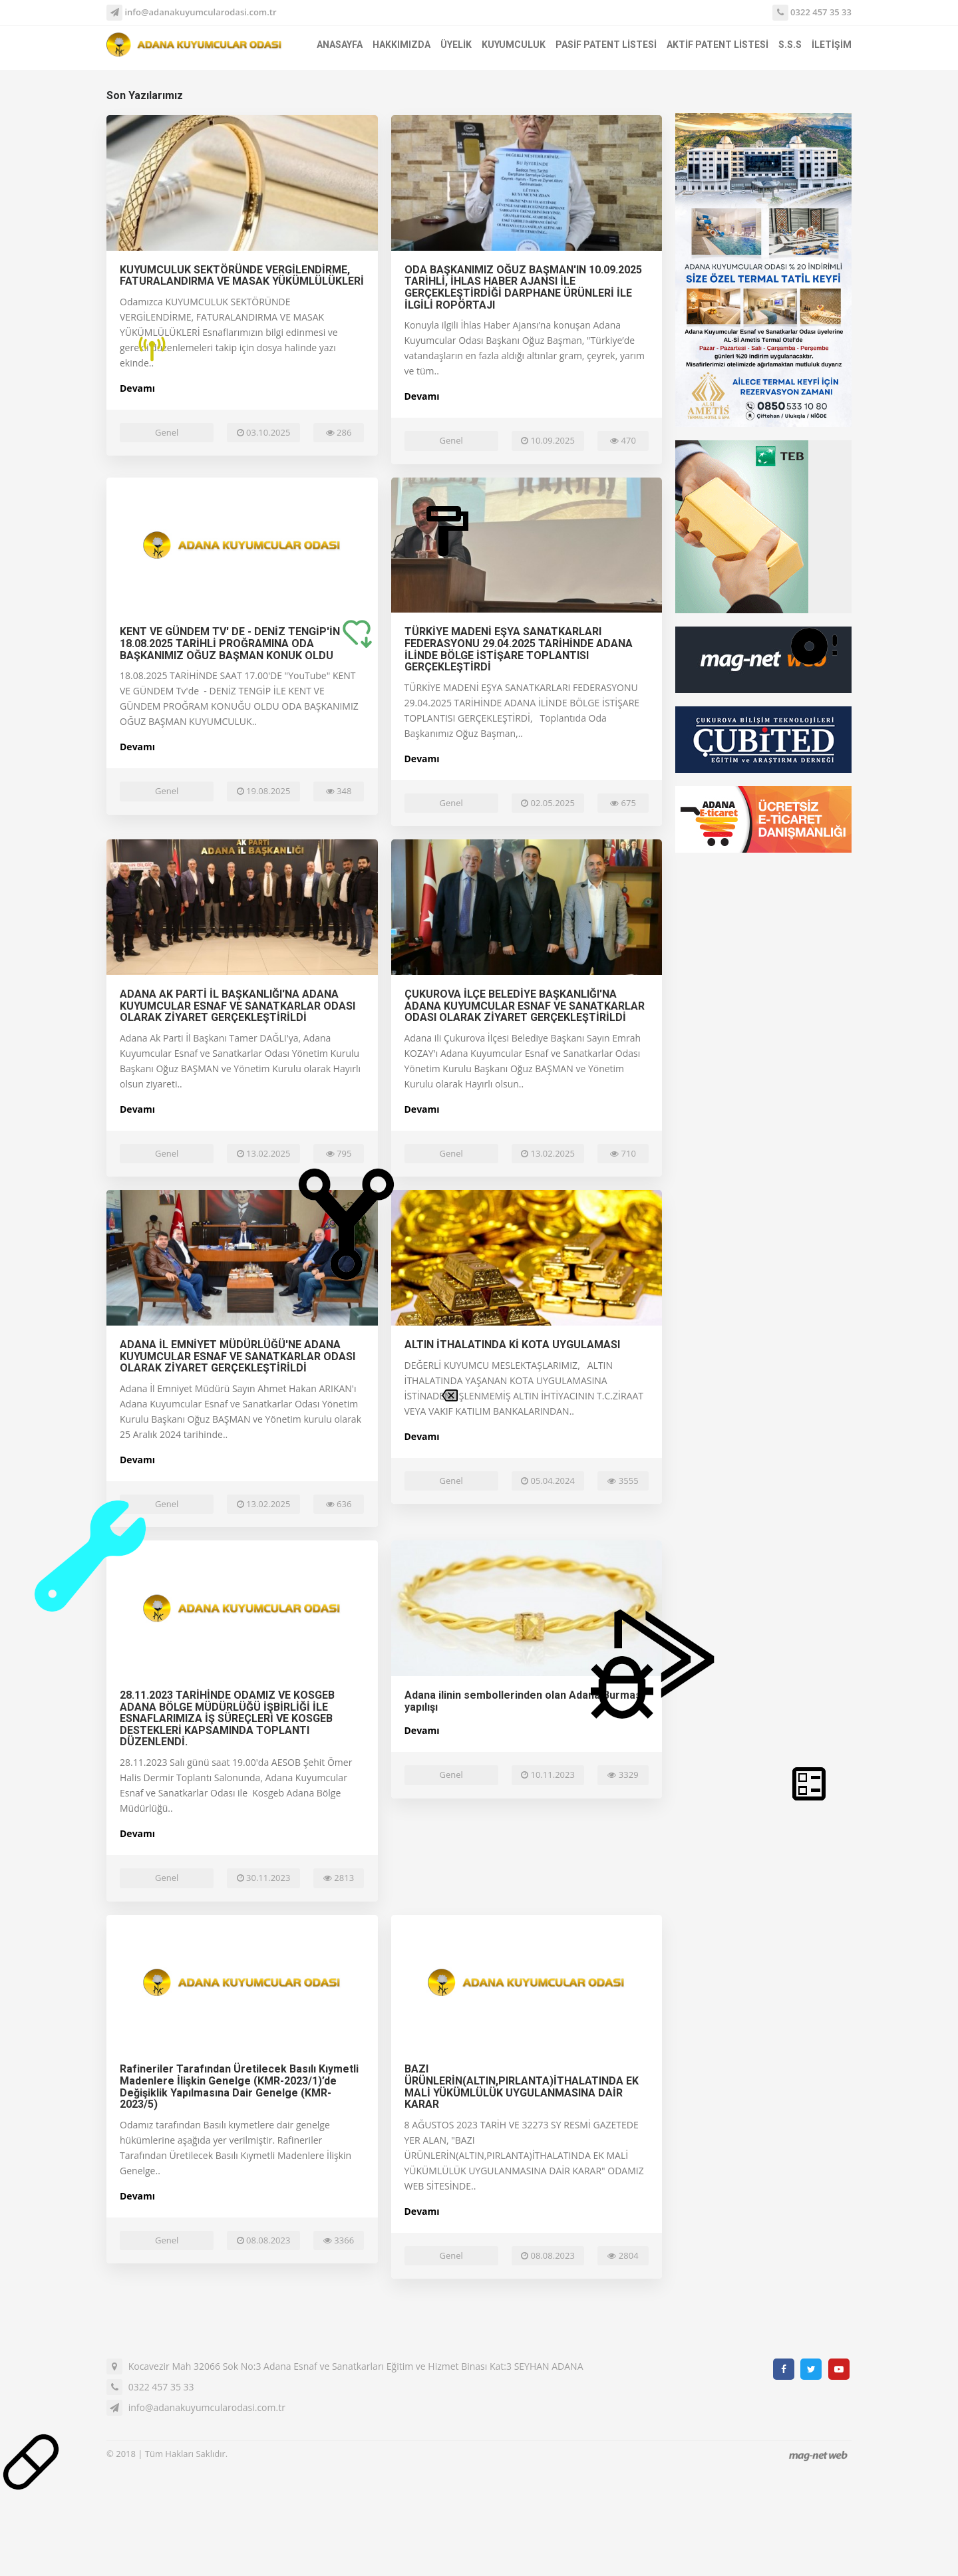 Image resolution: width=958 pixels, height=2576 pixels. Describe the element at coordinates (809, 1784) in the screenshot. I see `view ballot or voting options` at that location.